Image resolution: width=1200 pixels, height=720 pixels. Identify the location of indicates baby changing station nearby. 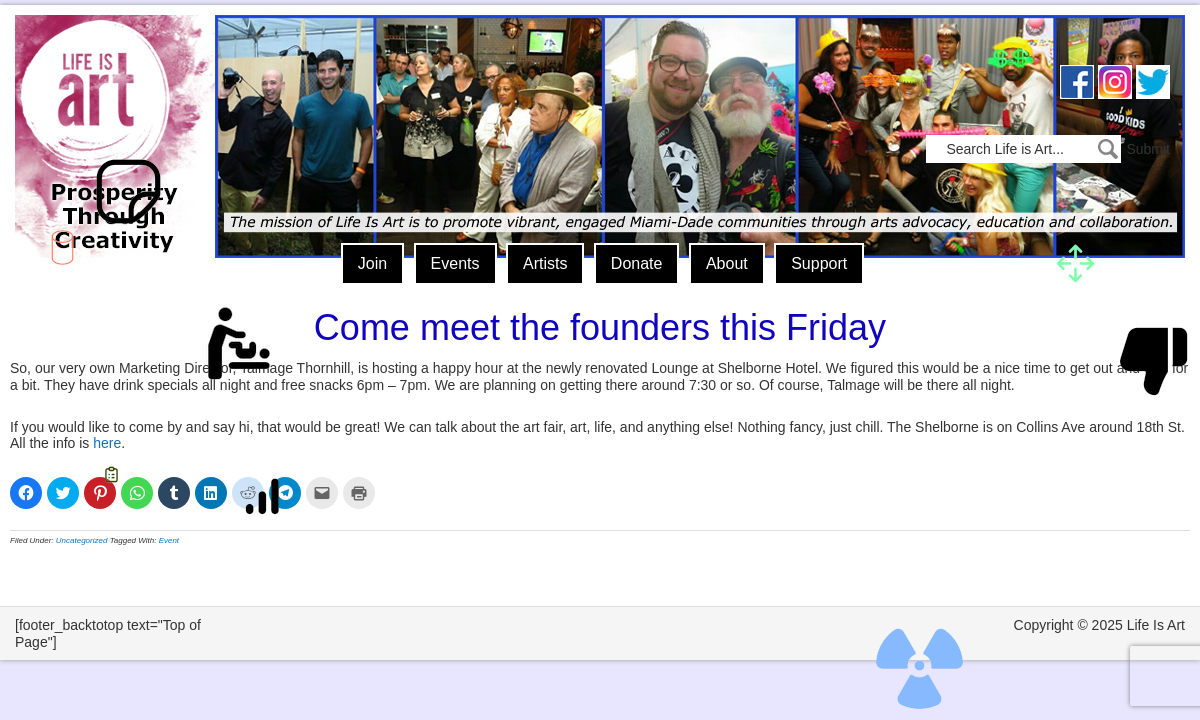
(239, 345).